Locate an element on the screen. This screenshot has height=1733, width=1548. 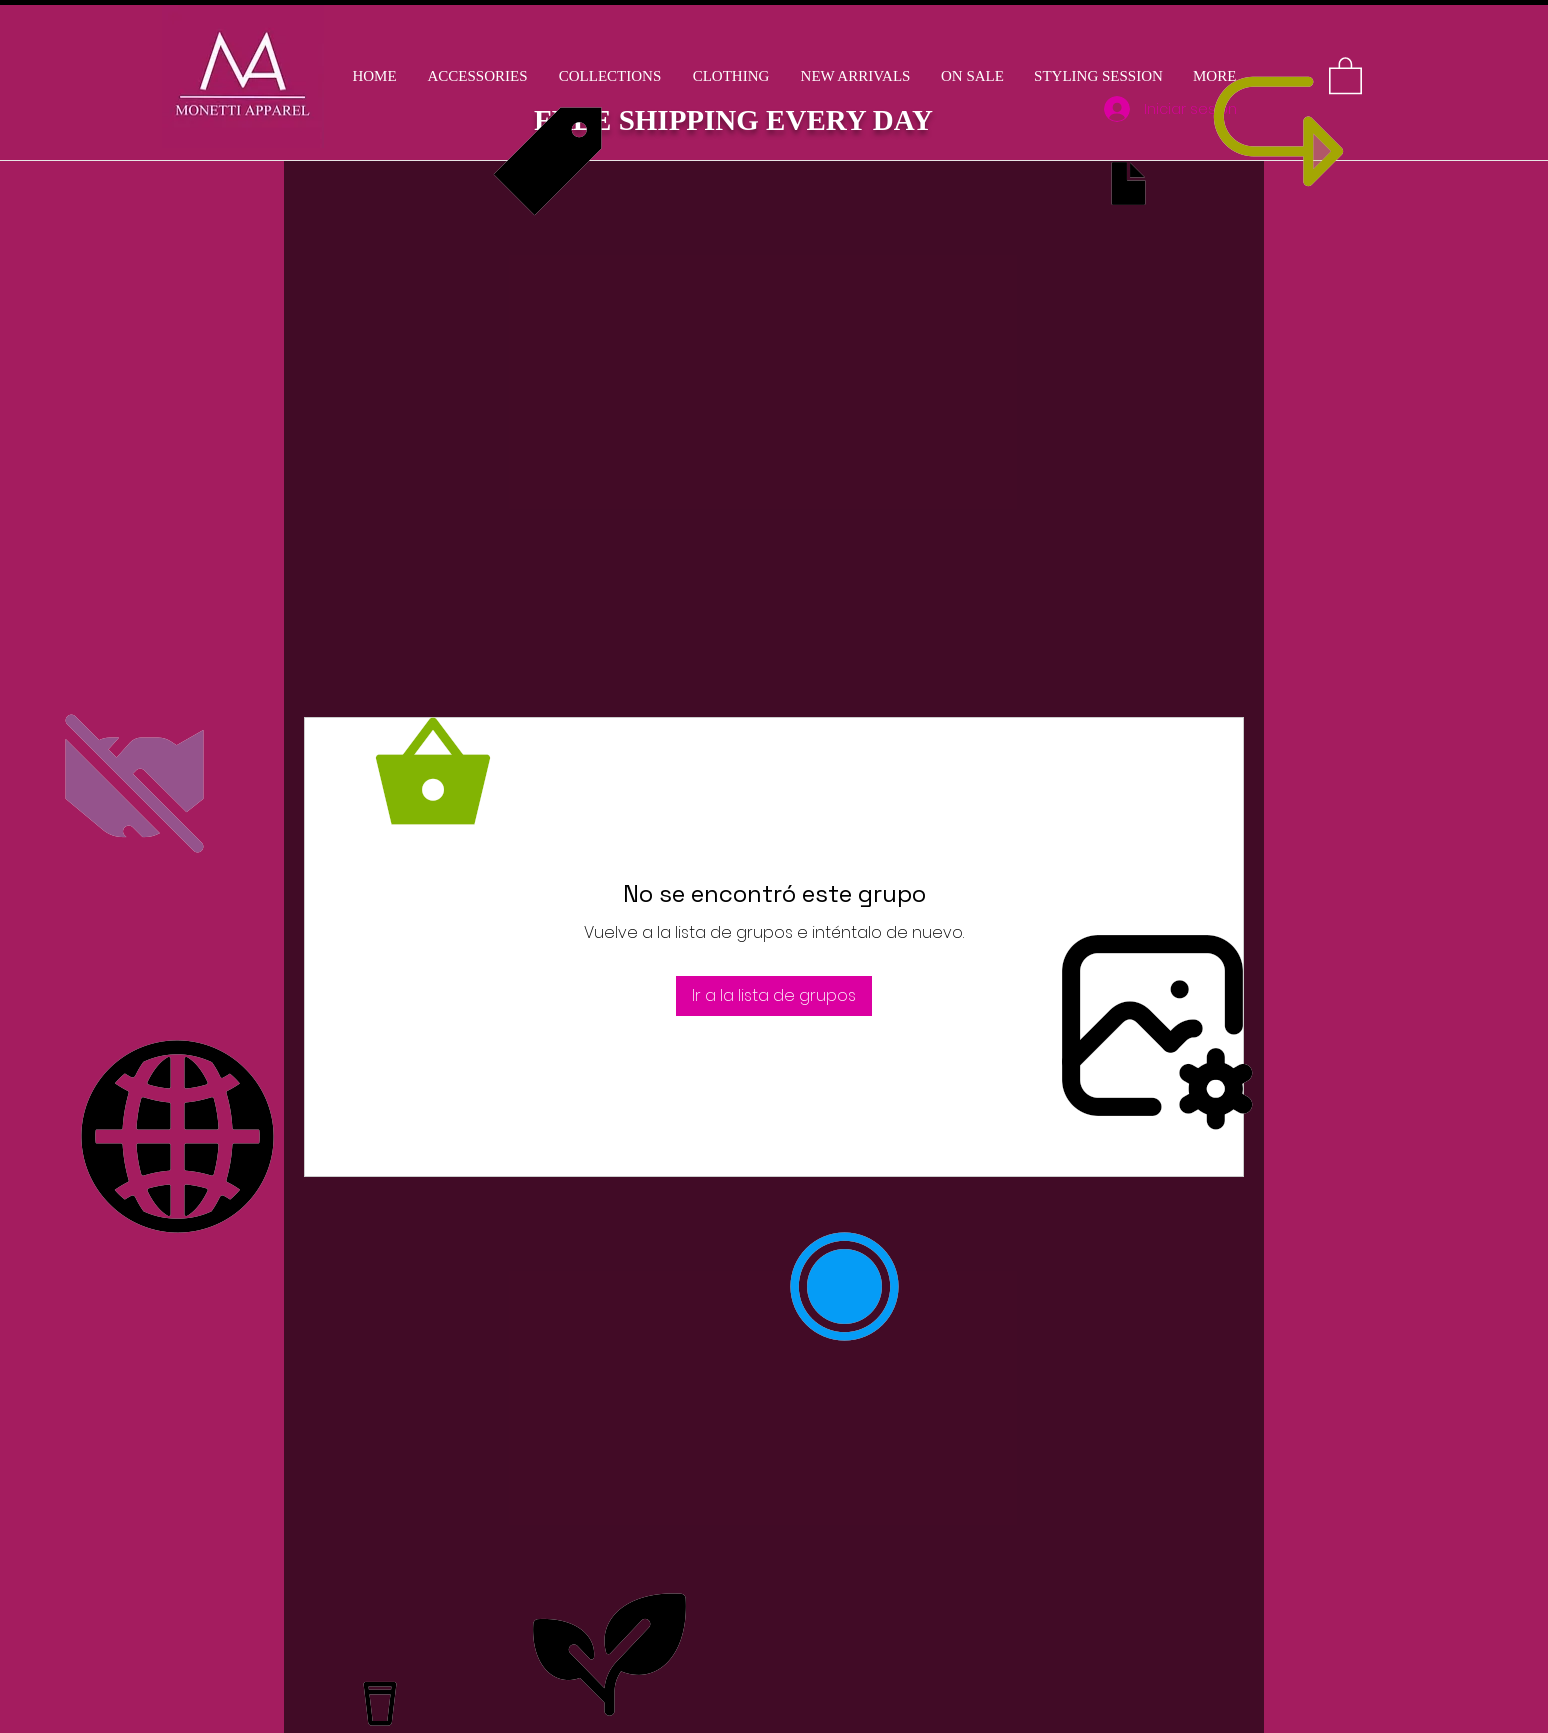
view or apply tags to an item is located at coordinates (549, 159).